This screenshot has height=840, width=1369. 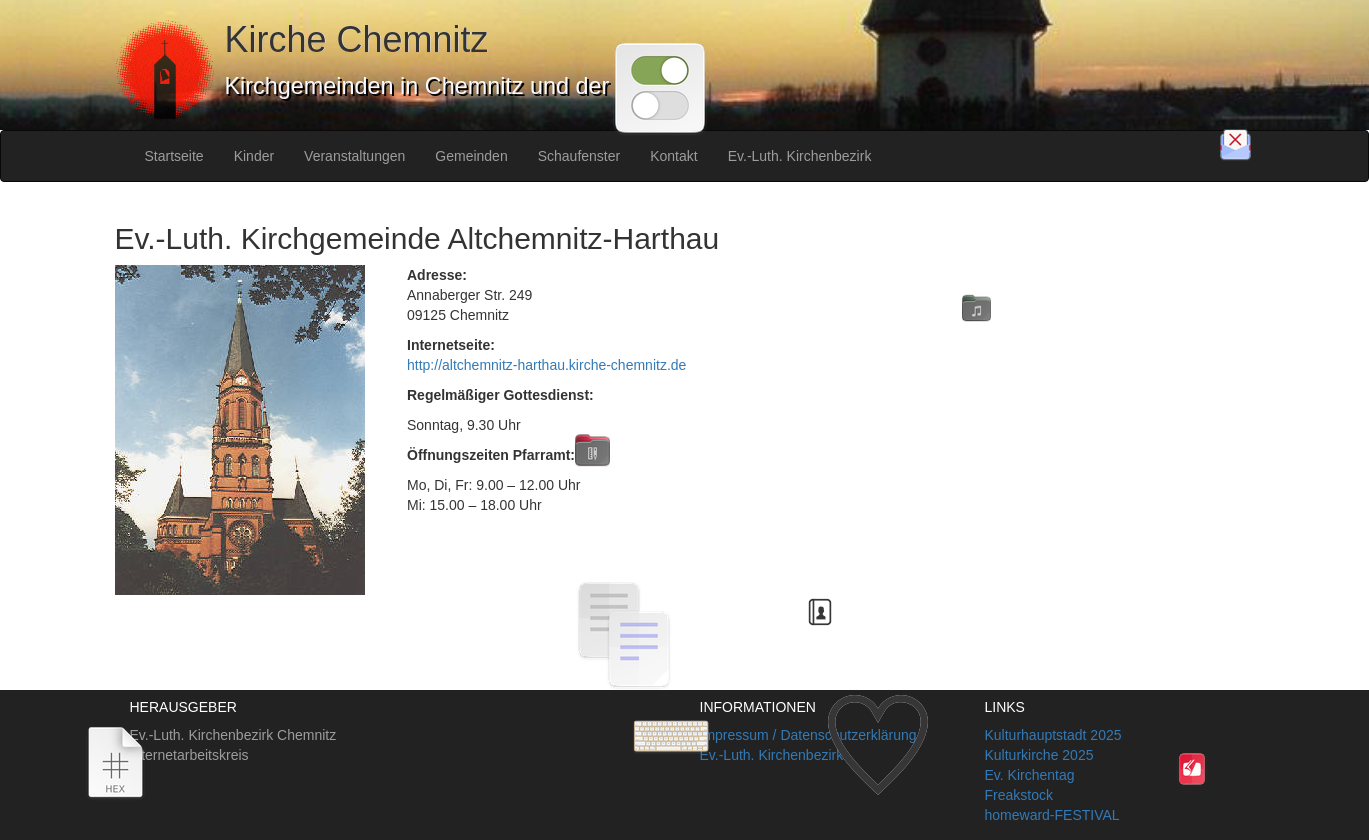 What do you see at coordinates (671, 736) in the screenshot?
I see `apple magic keyboard with touch id in yellow` at bounding box center [671, 736].